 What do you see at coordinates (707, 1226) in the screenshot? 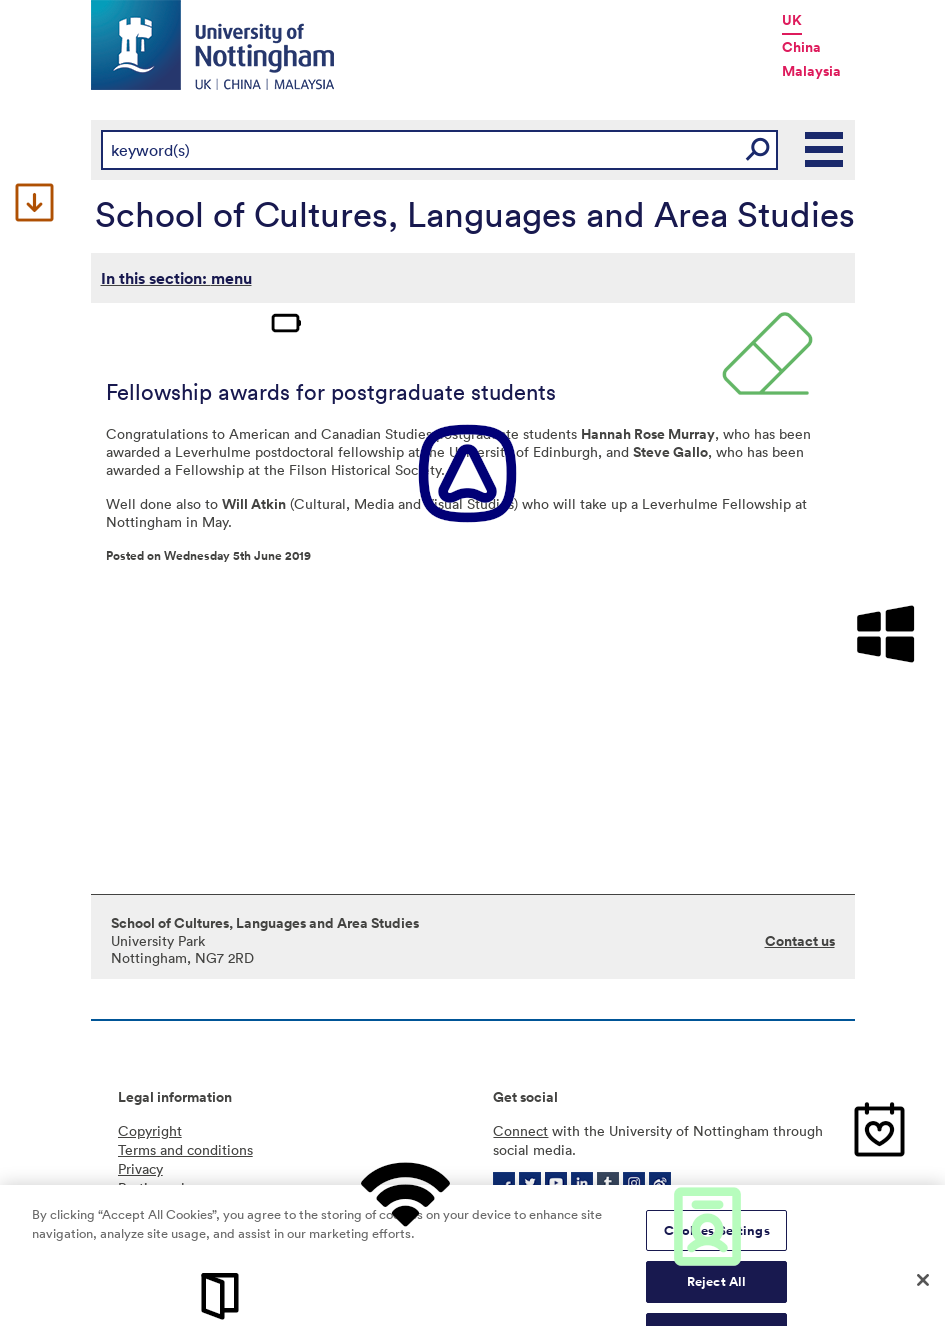
I see `view user profile or identity information` at bounding box center [707, 1226].